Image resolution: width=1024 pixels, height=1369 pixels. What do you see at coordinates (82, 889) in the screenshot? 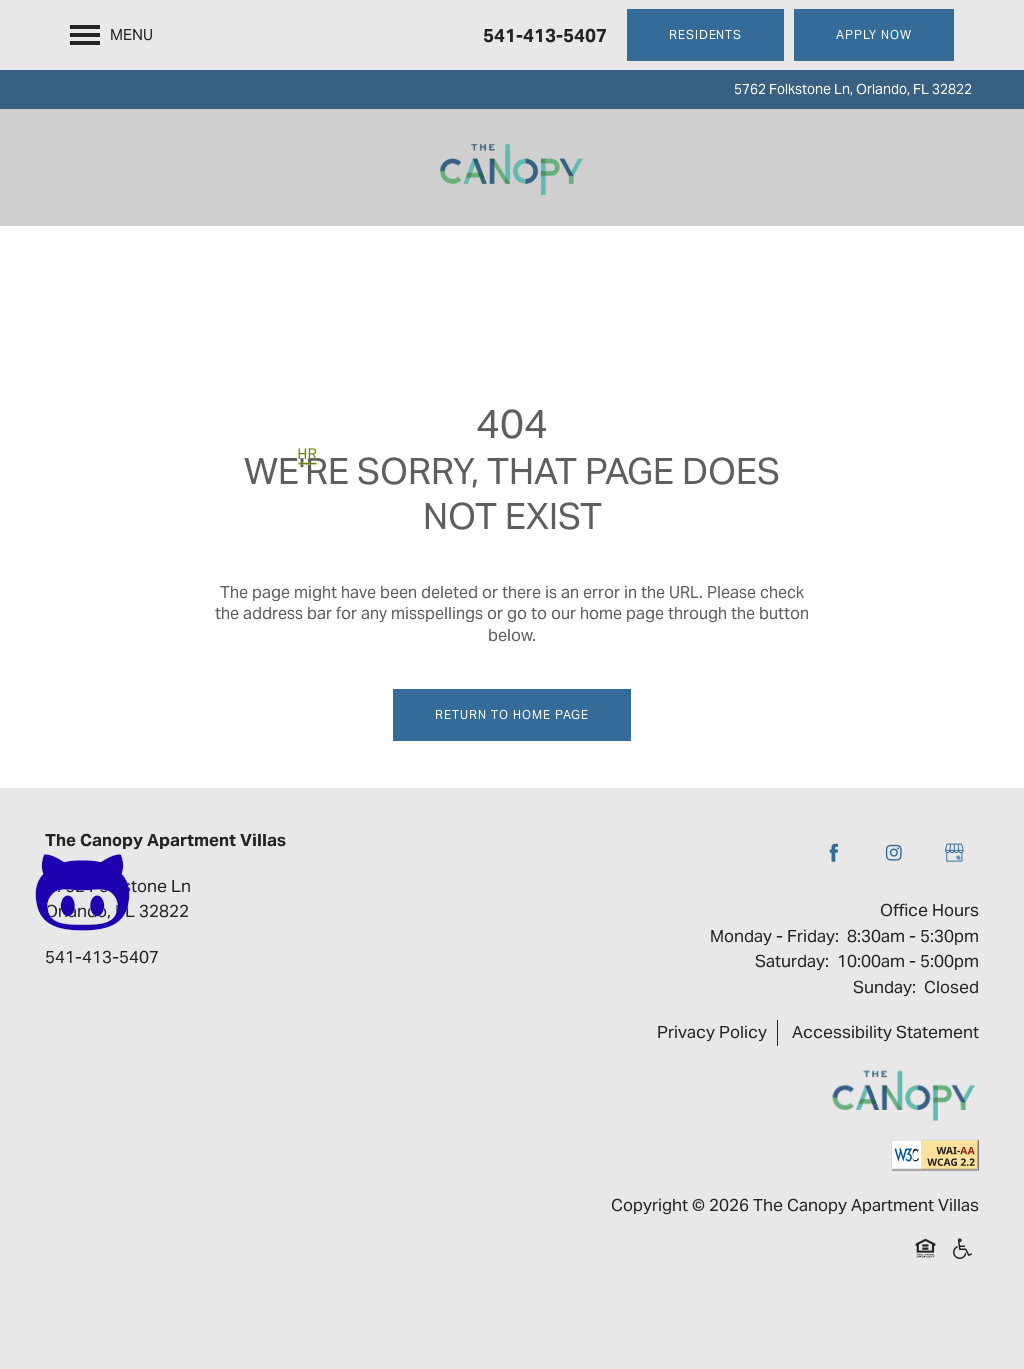
I see `access GitHub integration or repository` at bounding box center [82, 889].